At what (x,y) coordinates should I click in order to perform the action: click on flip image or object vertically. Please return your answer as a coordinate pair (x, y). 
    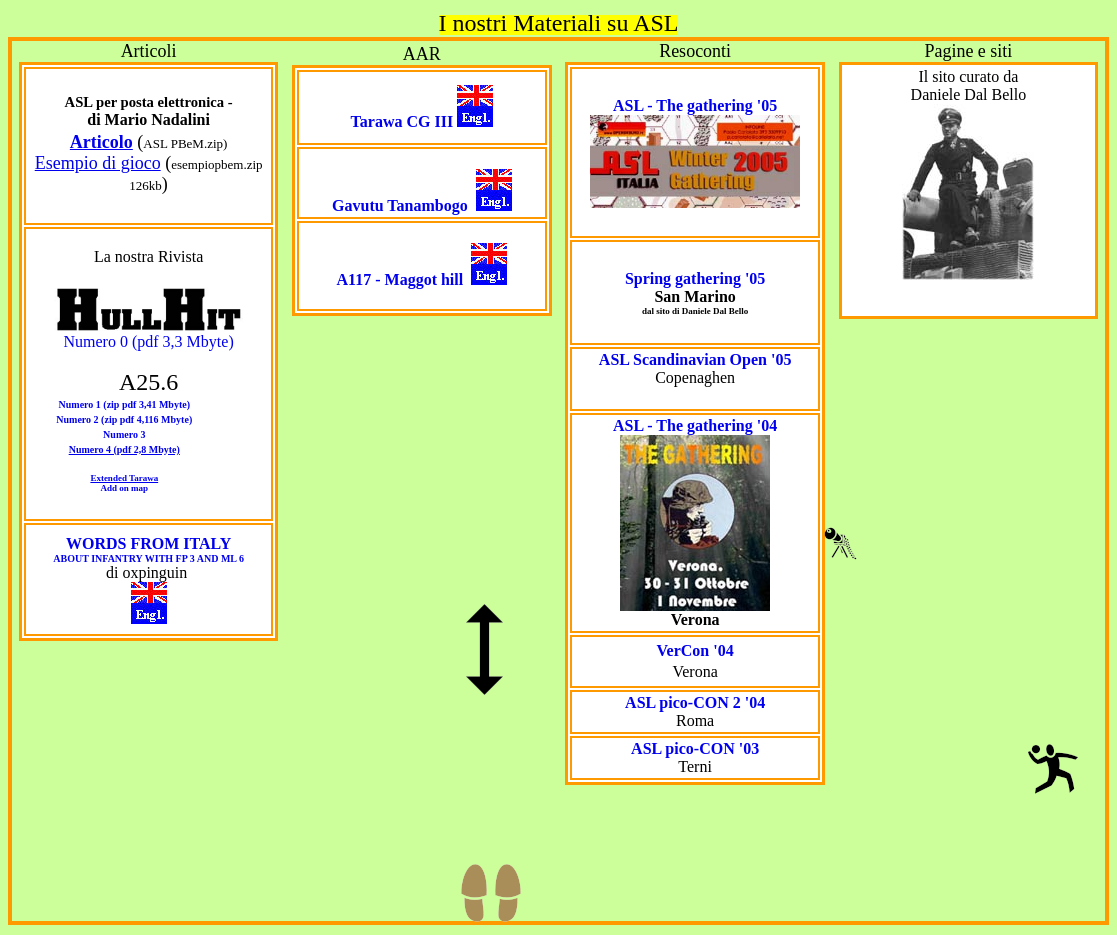
    Looking at the image, I should click on (484, 649).